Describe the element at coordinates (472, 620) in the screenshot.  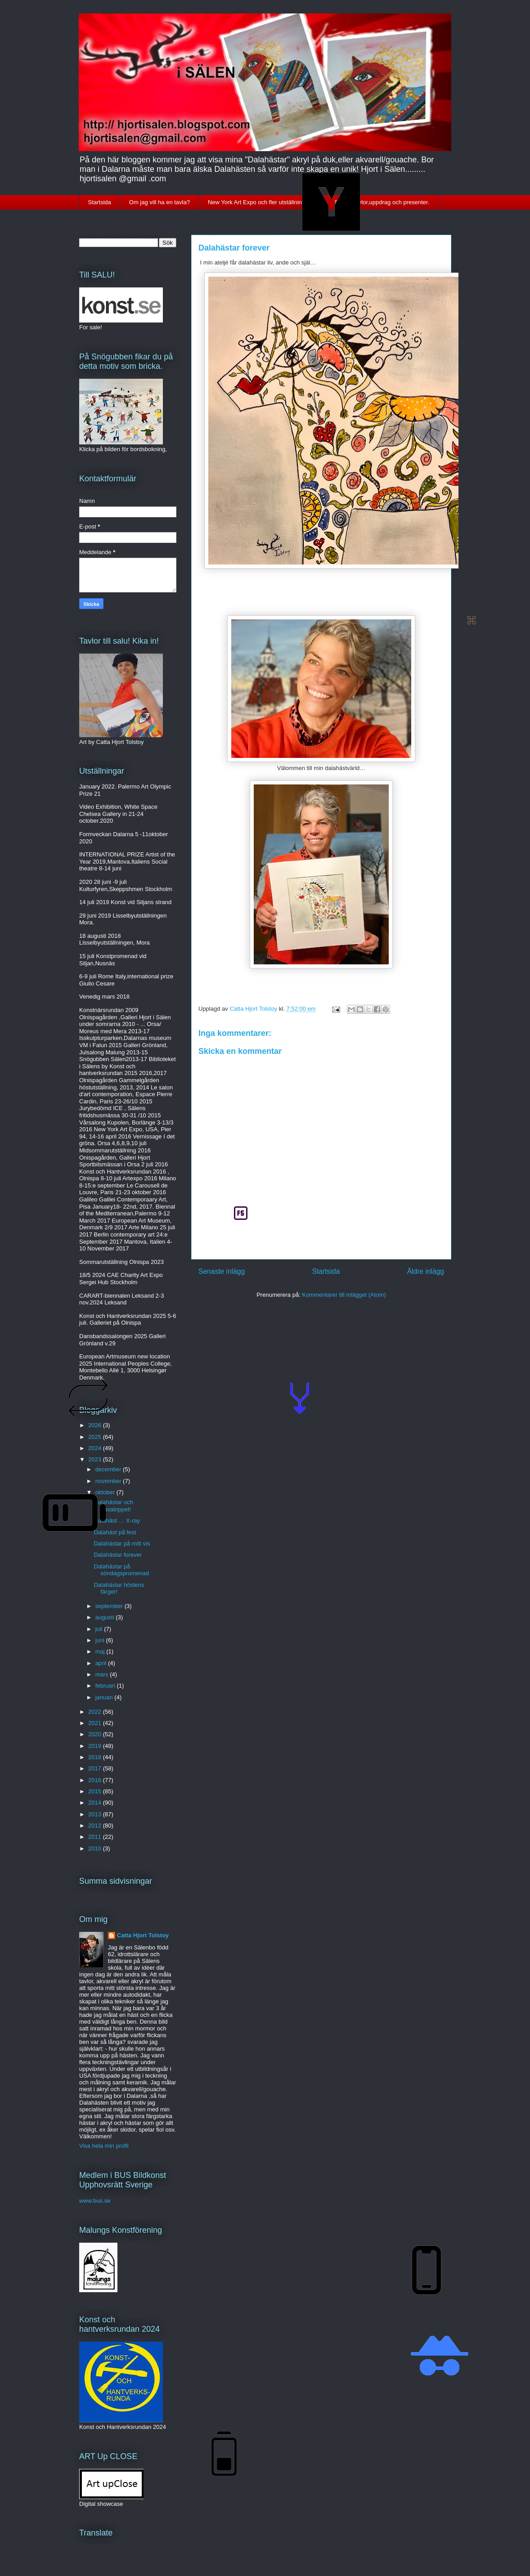
I see `command key modifier for keyboard shortcuts` at that location.